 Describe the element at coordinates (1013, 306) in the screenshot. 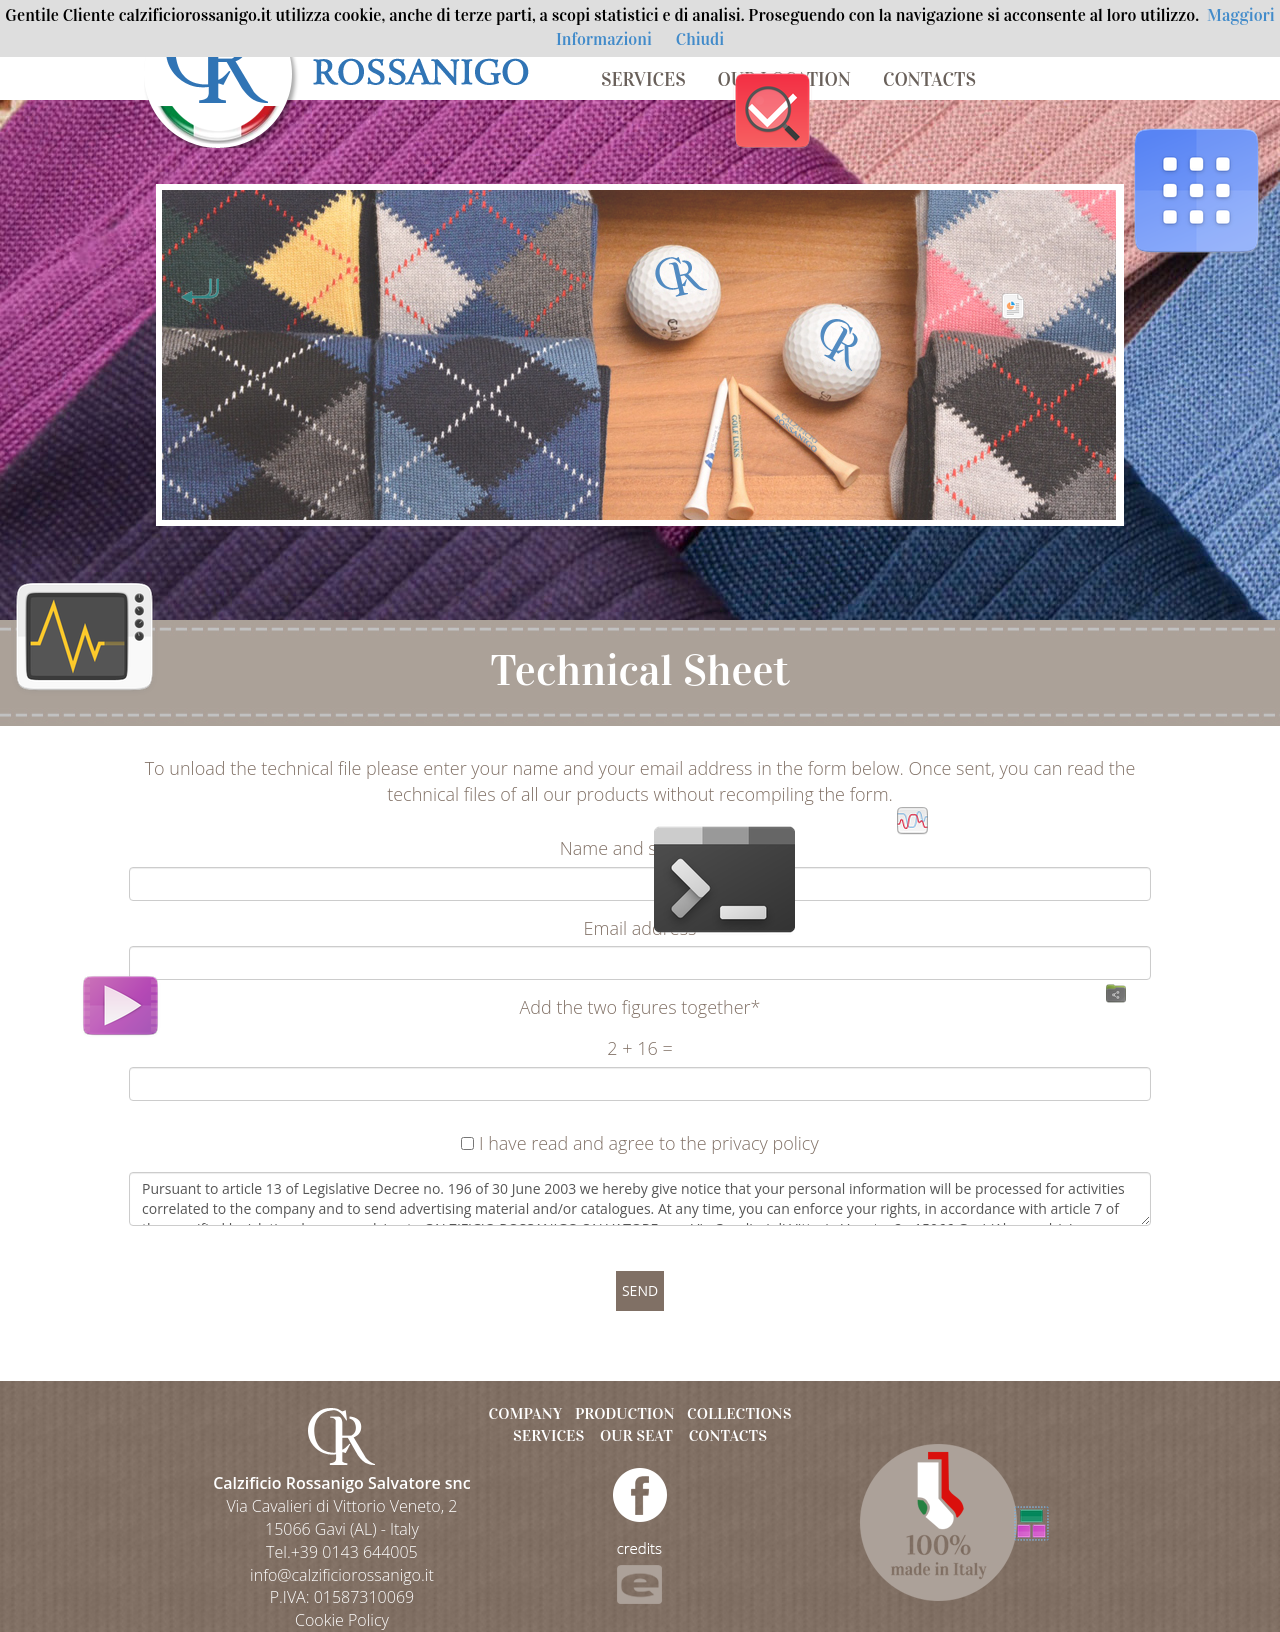

I see `open a presentation file` at that location.